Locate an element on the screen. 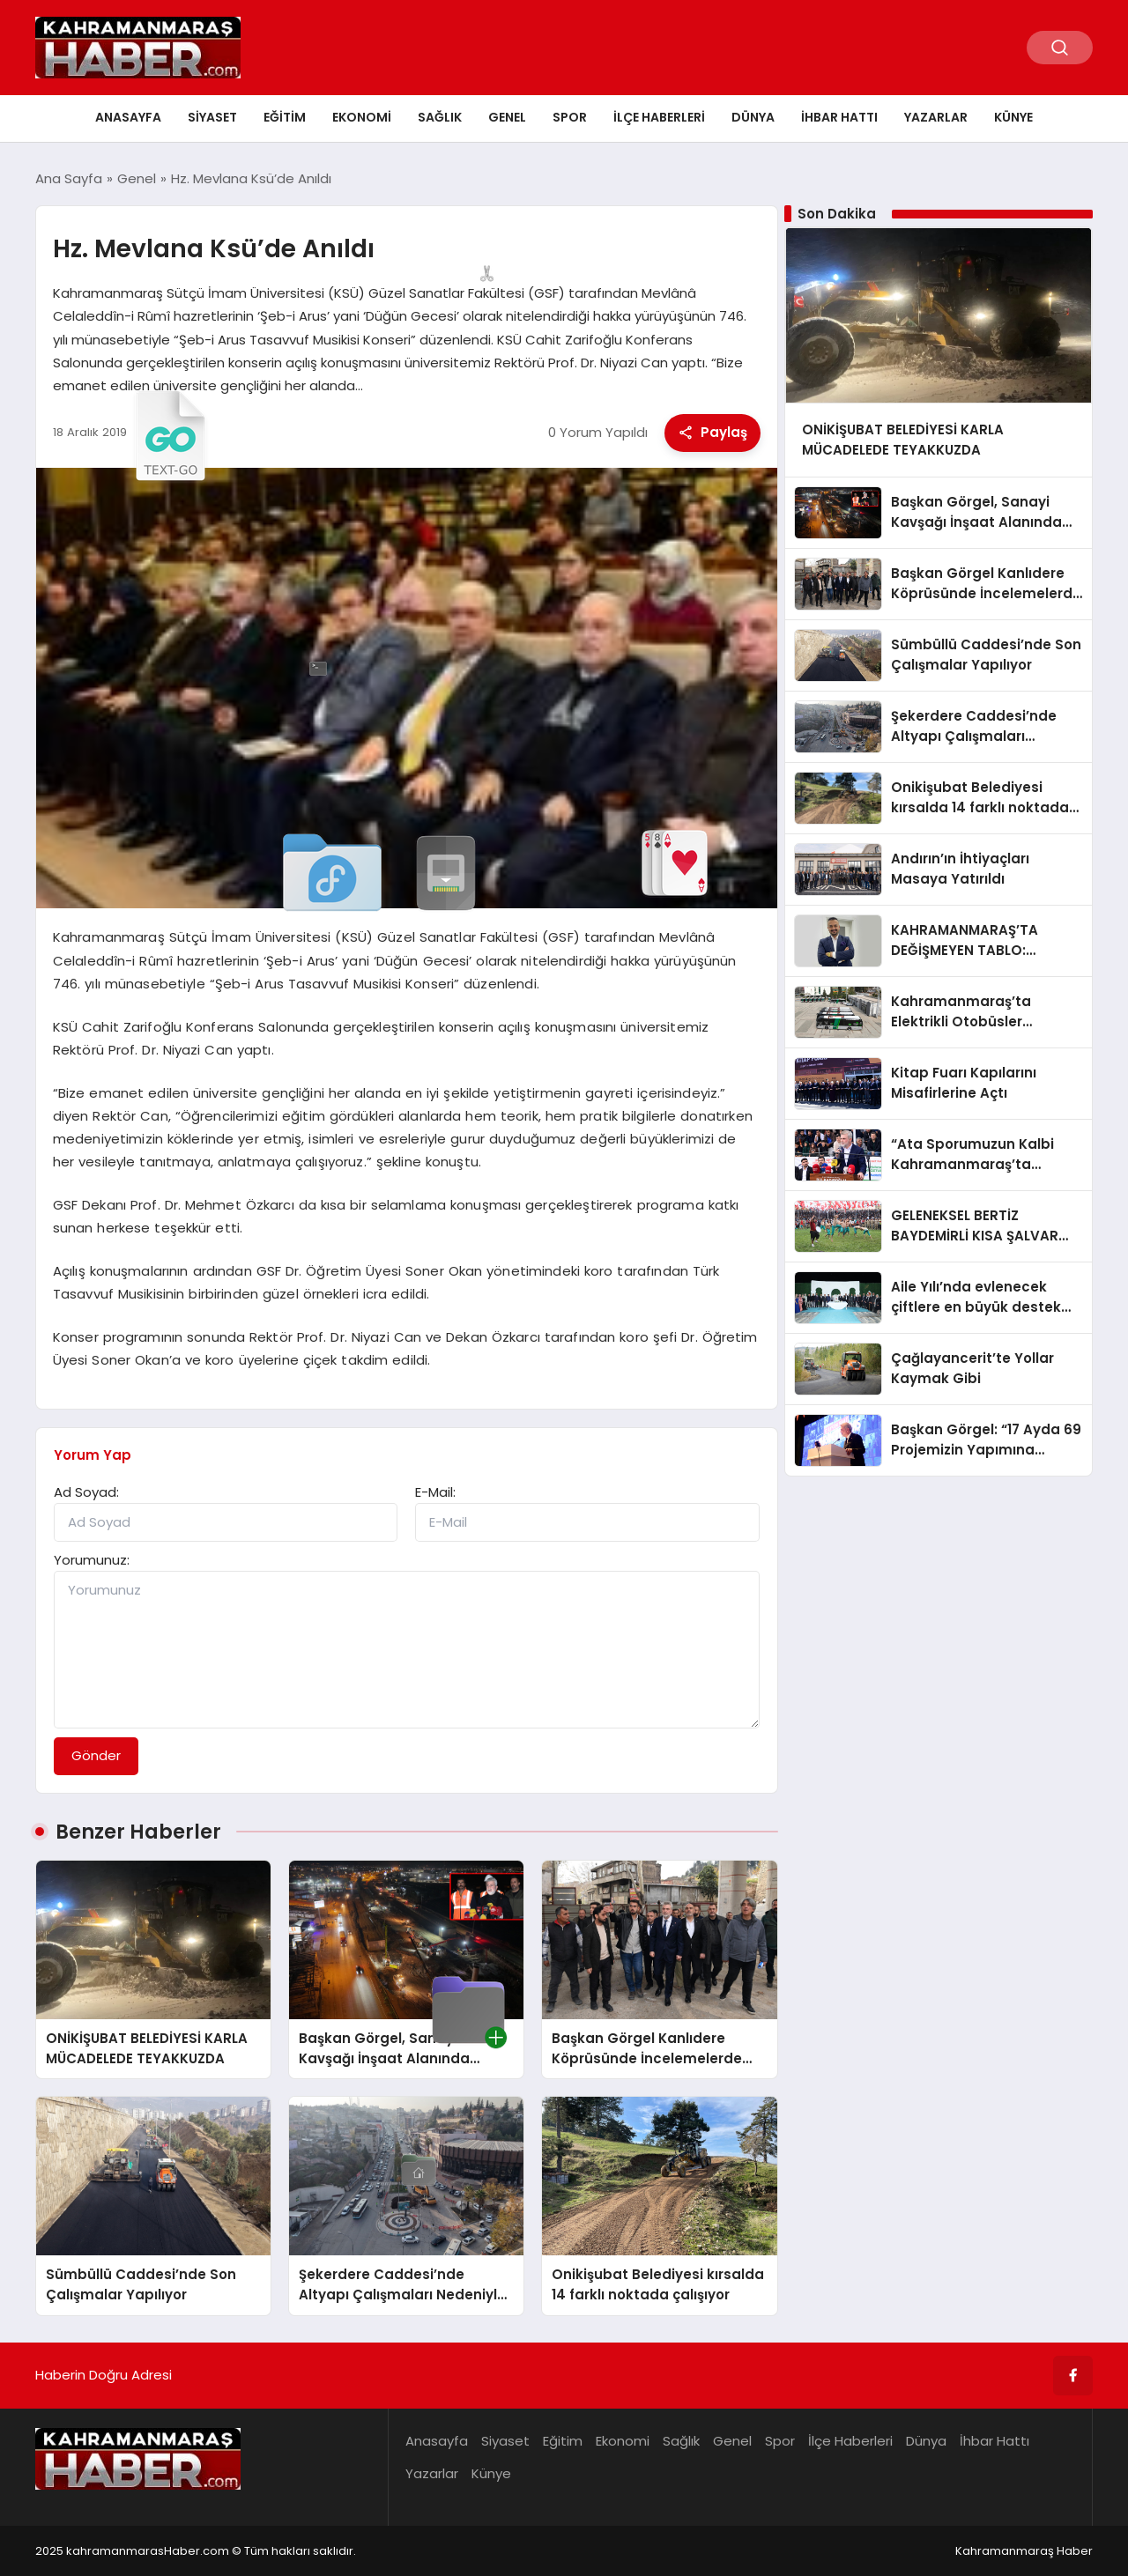 The width and height of the screenshot is (1128, 2576). access your home folder is located at coordinates (419, 2170).